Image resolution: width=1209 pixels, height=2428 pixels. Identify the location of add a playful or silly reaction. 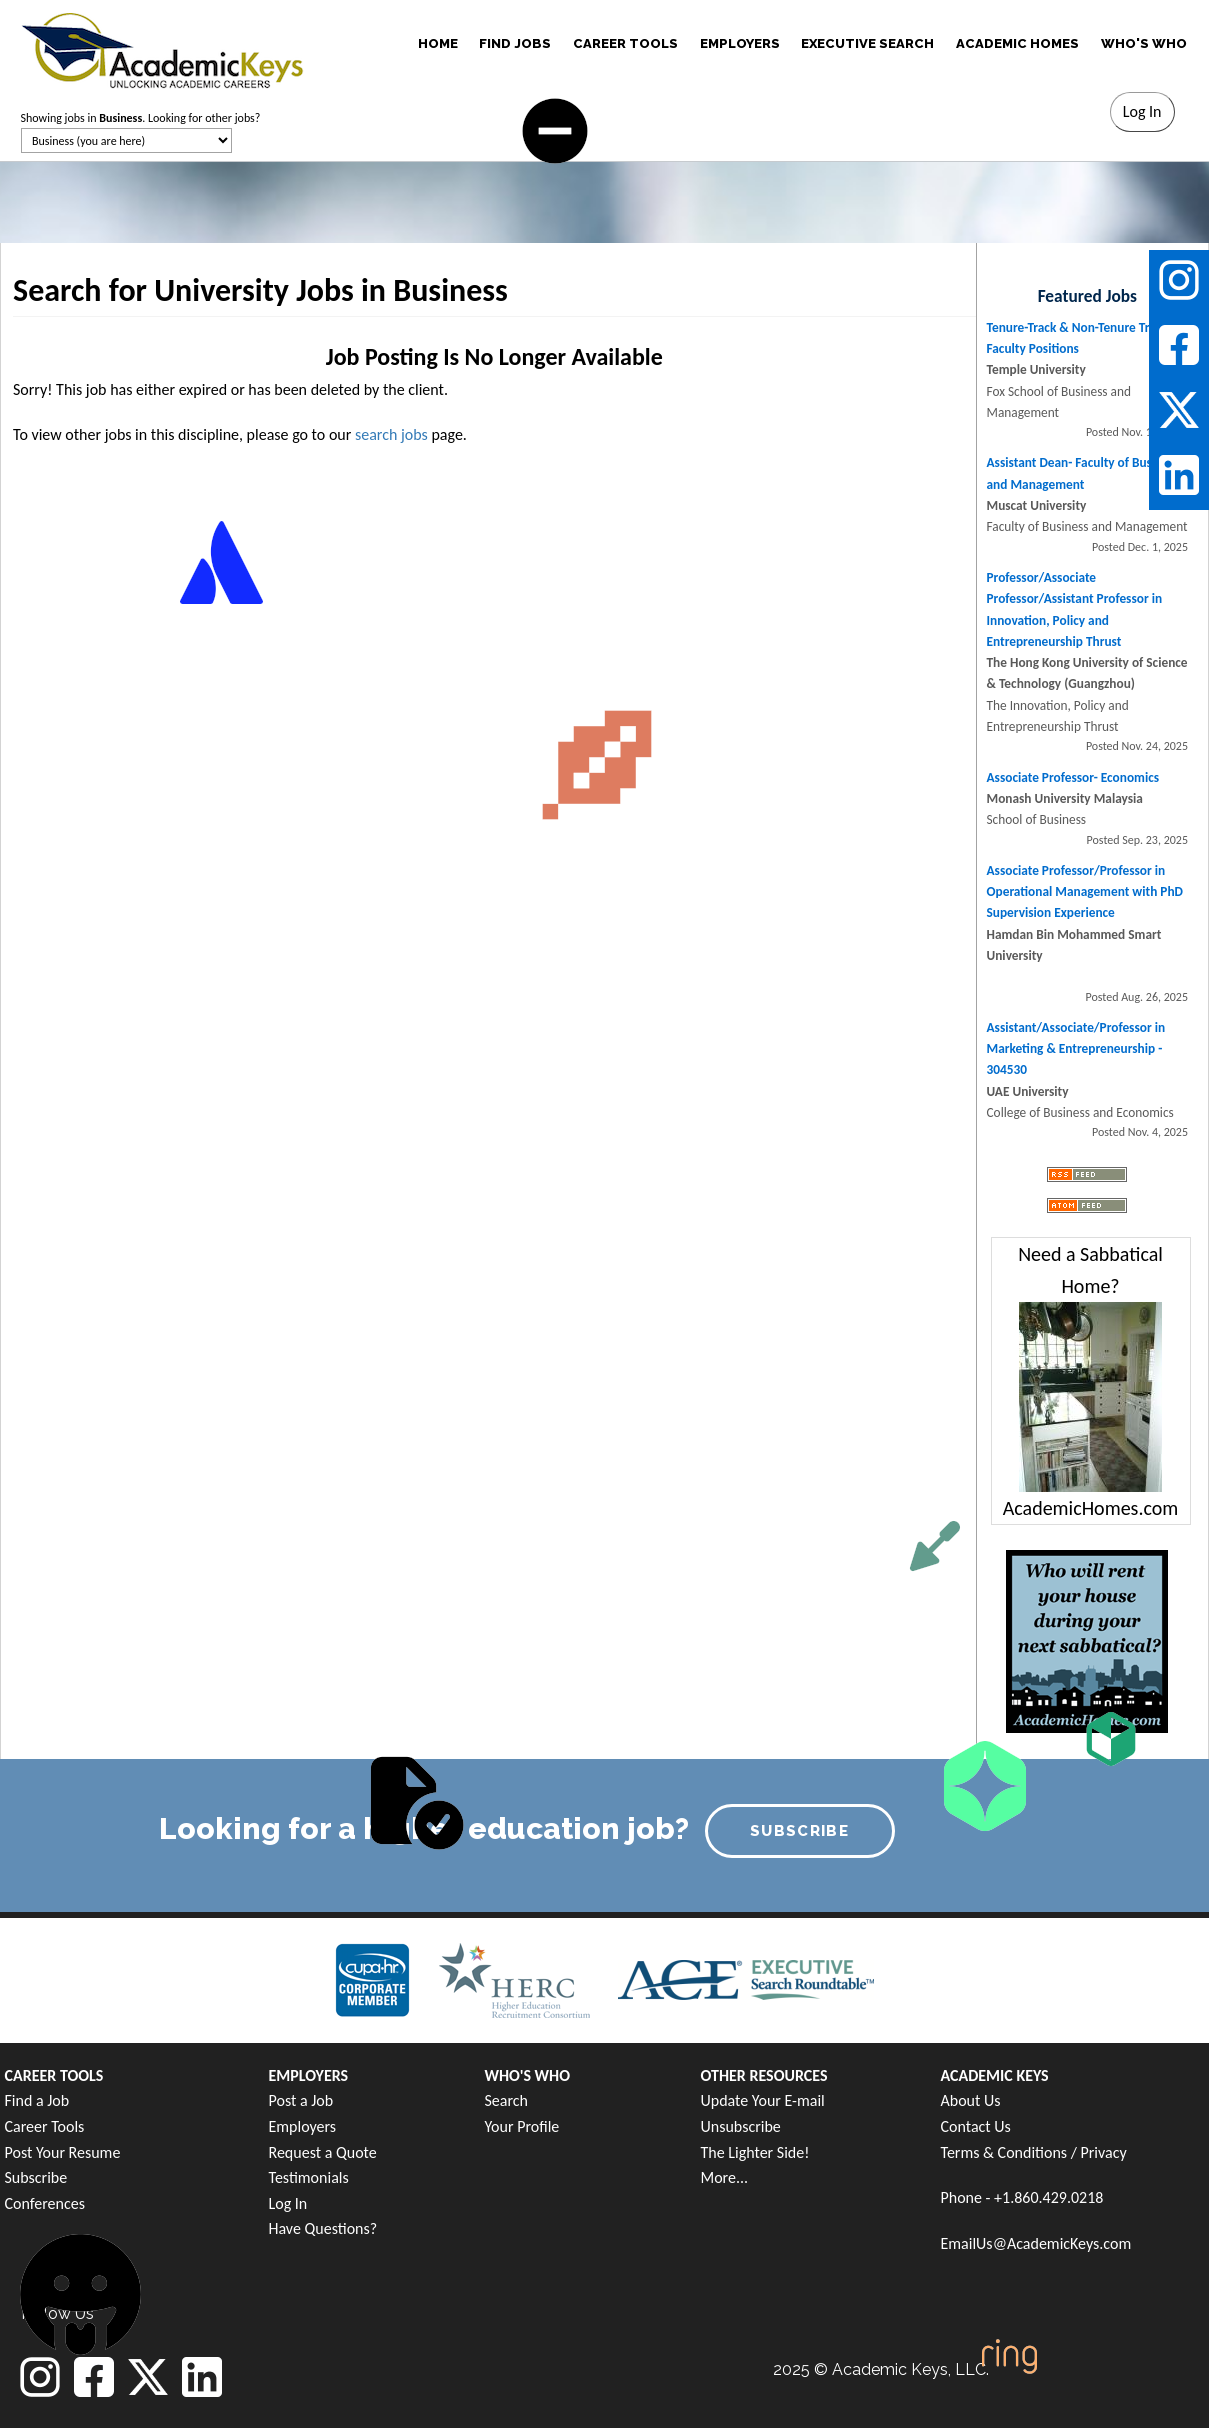
(80, 2294).